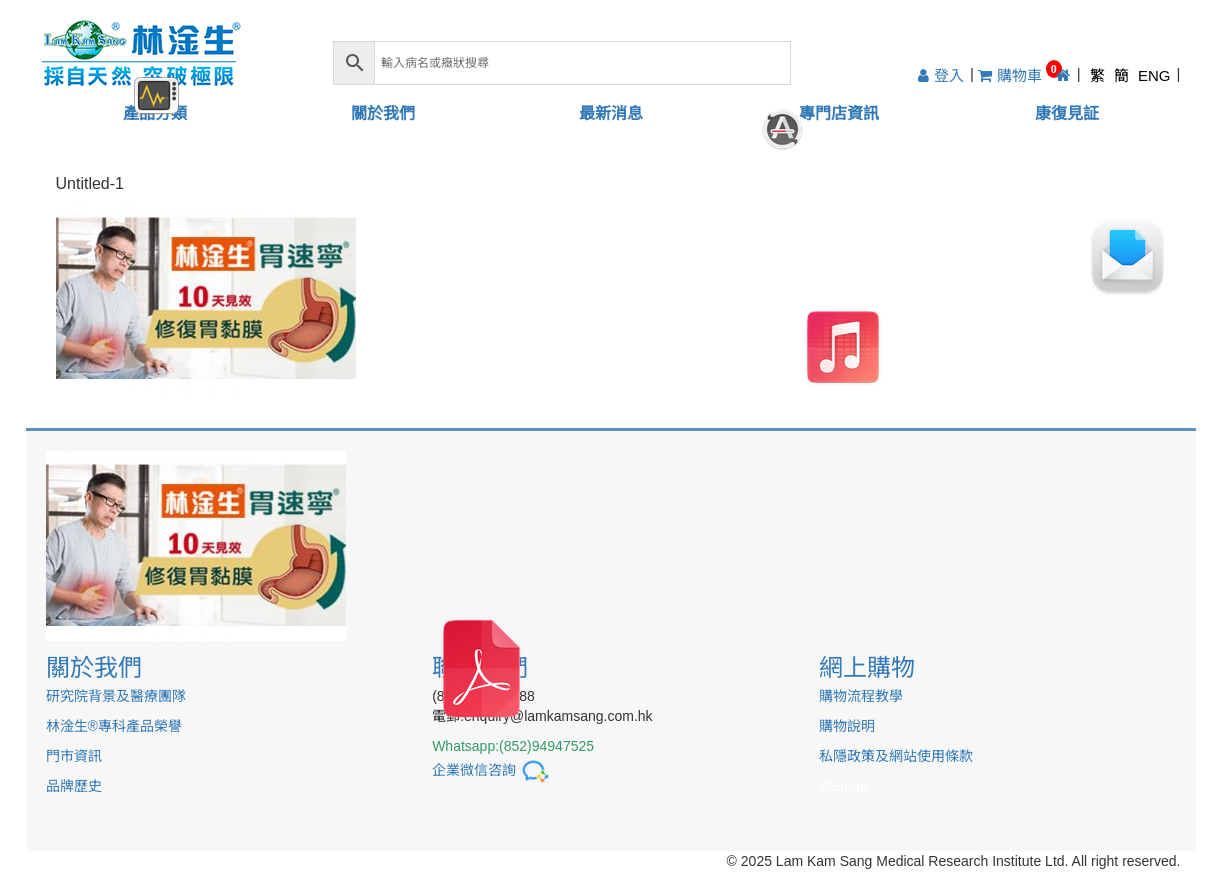 The width and height of the screenshot is (1221, 881). Describe the element at coordinates (782, 129) in the screenshot. I see `check for and install system software updates` at that location.